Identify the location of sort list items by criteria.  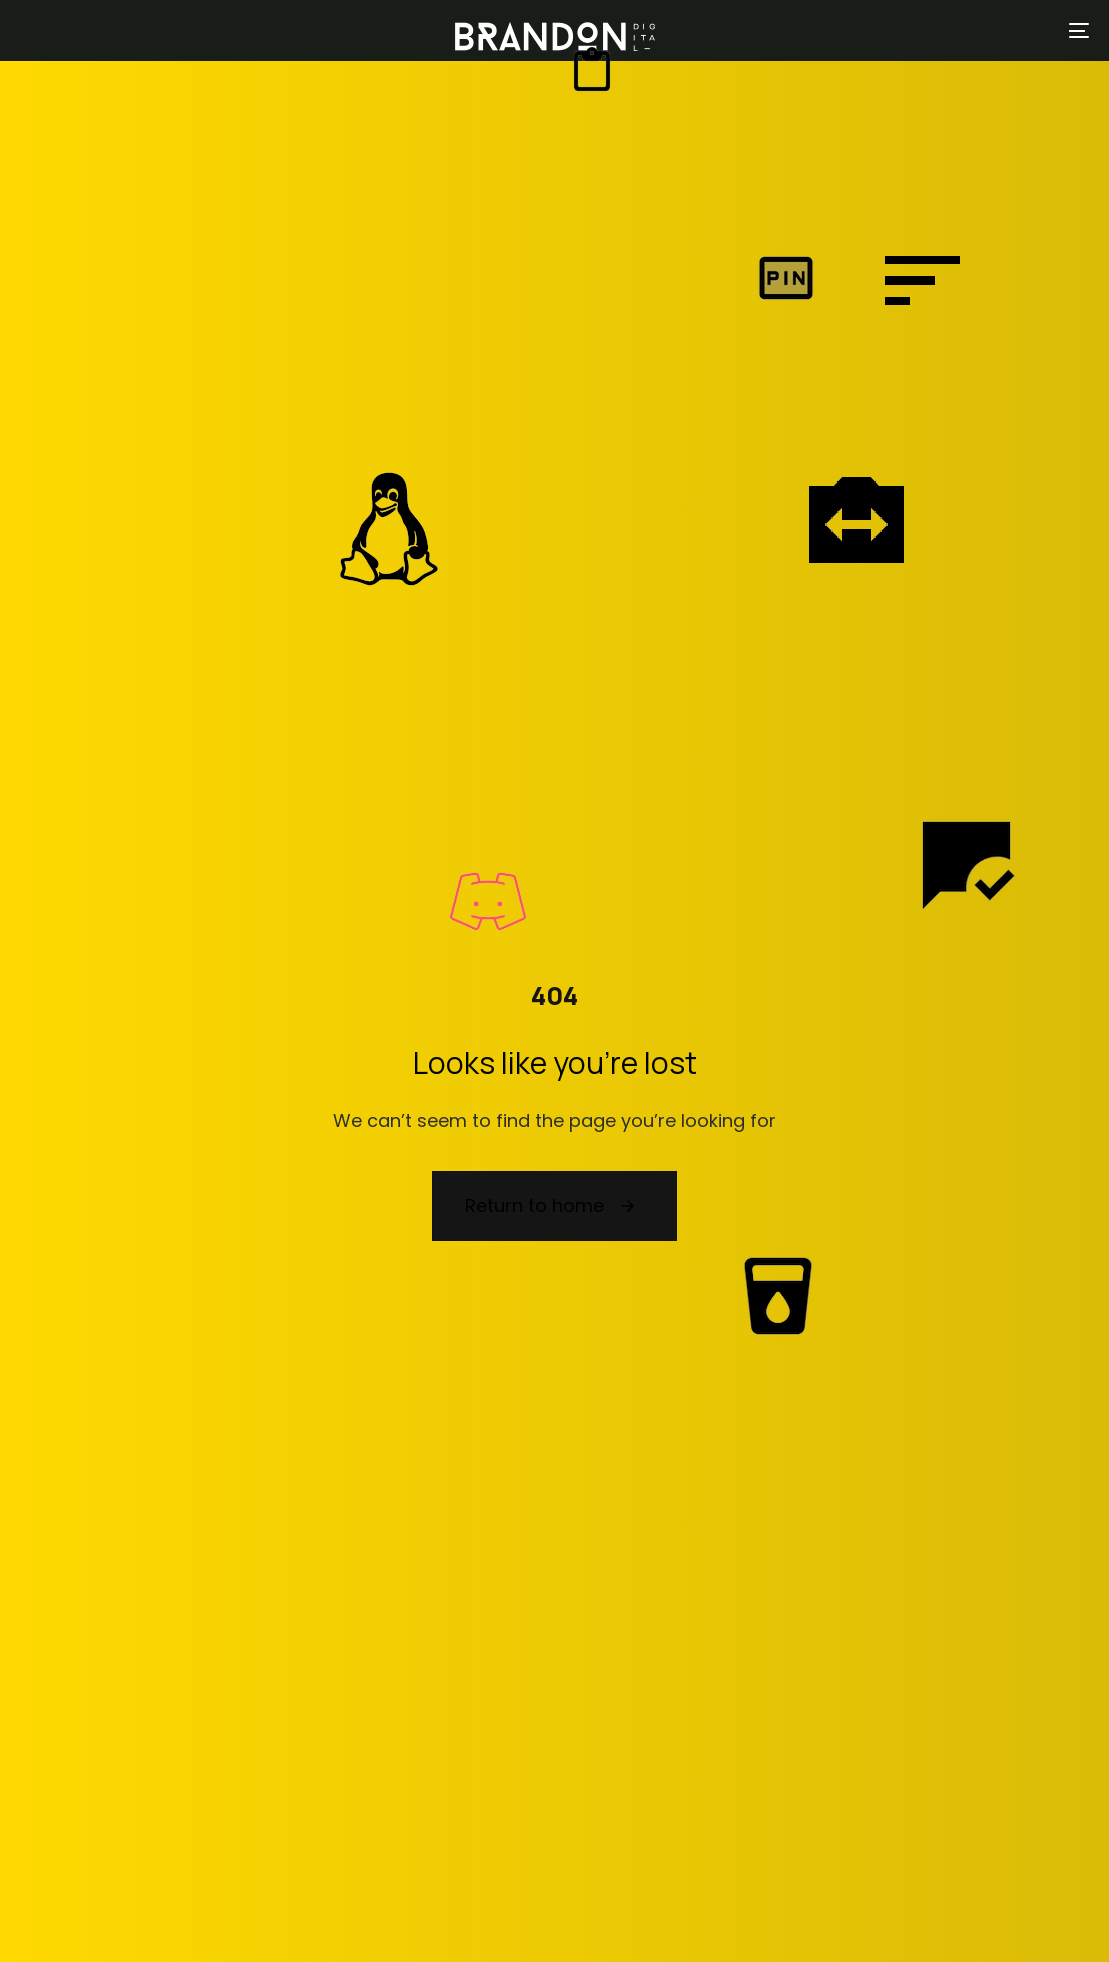
(922, 280).